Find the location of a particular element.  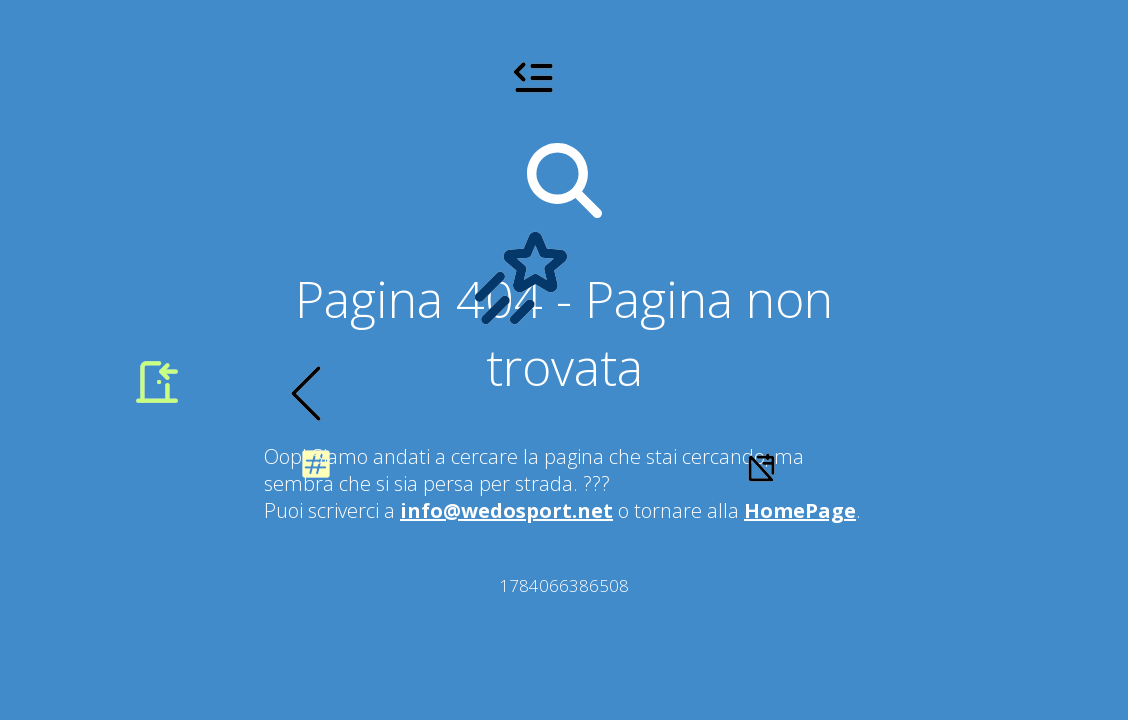

decrease text indentation is located at coordinates (534, 78).